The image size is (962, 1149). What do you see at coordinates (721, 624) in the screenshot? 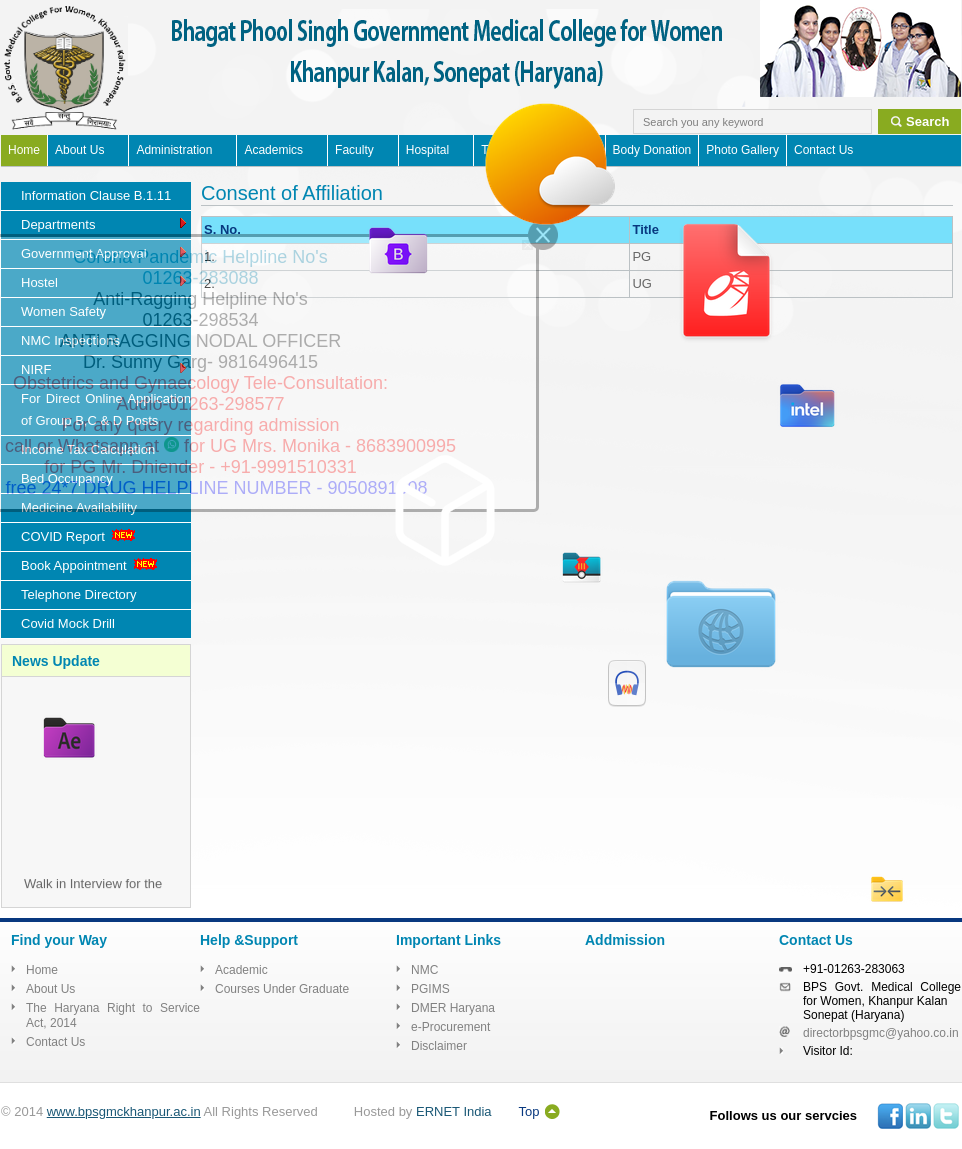
I see `folder containing HTML or web-related files` at bounding box center [721, 624].